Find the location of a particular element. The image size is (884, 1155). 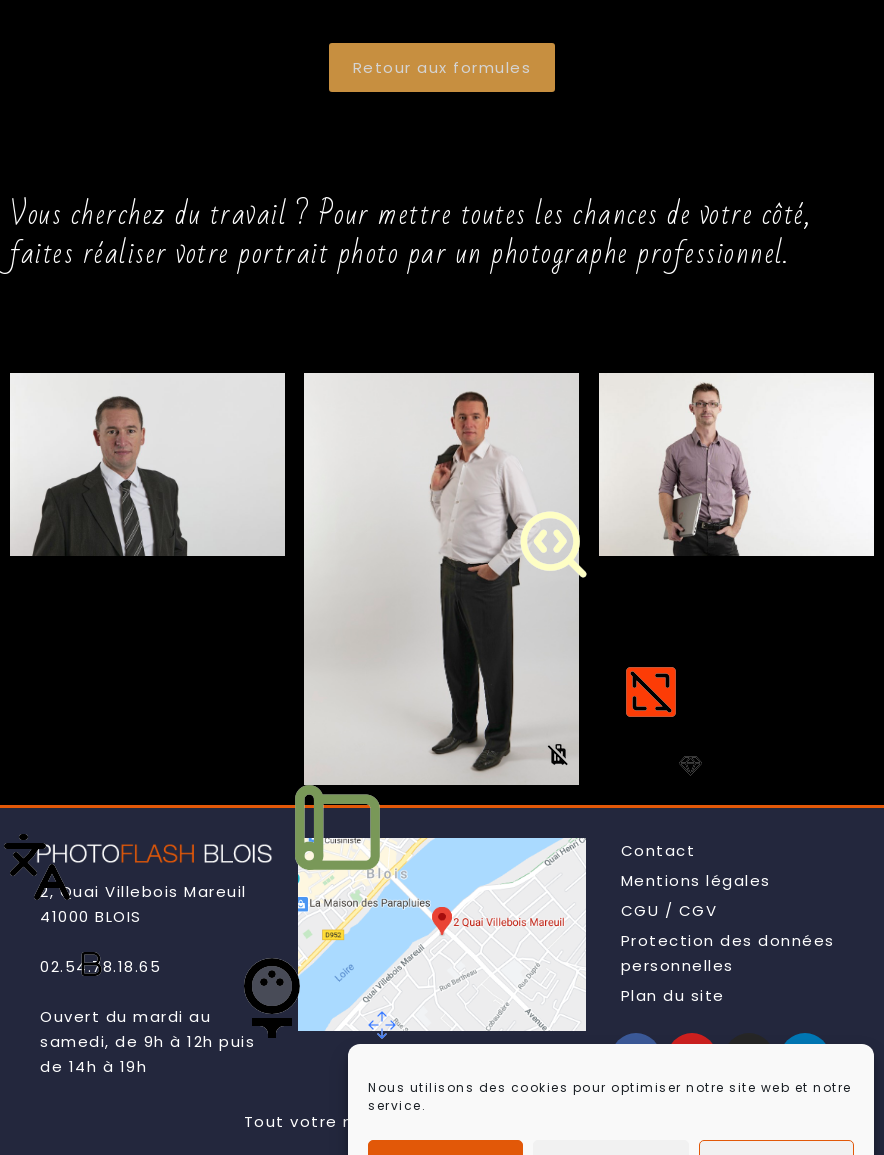

no luggage allowed is located at coordinates (558, 754).